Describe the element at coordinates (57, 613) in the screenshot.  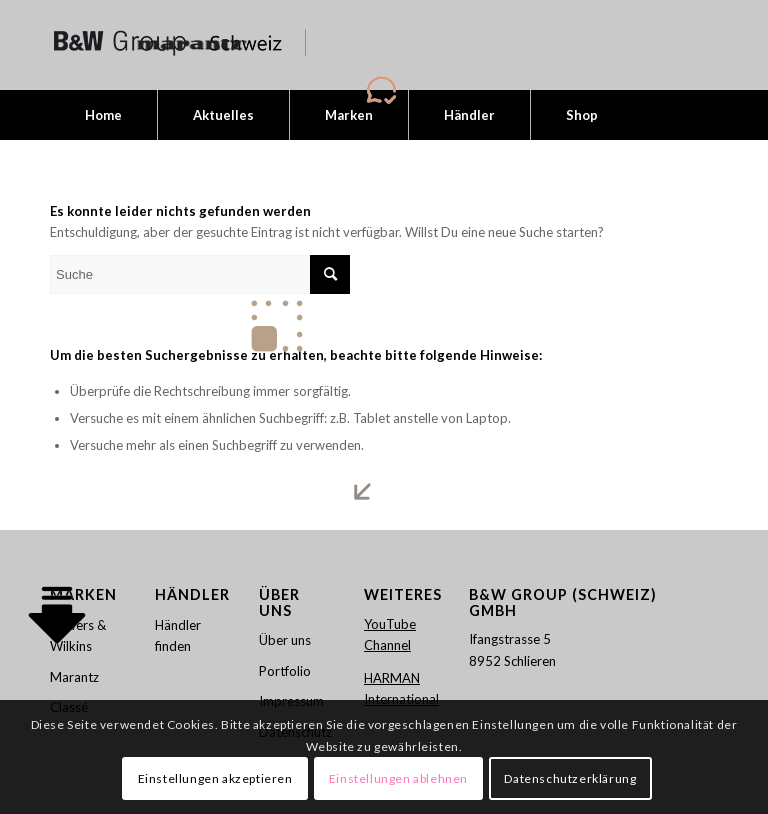
I see `download file or content` at that location.